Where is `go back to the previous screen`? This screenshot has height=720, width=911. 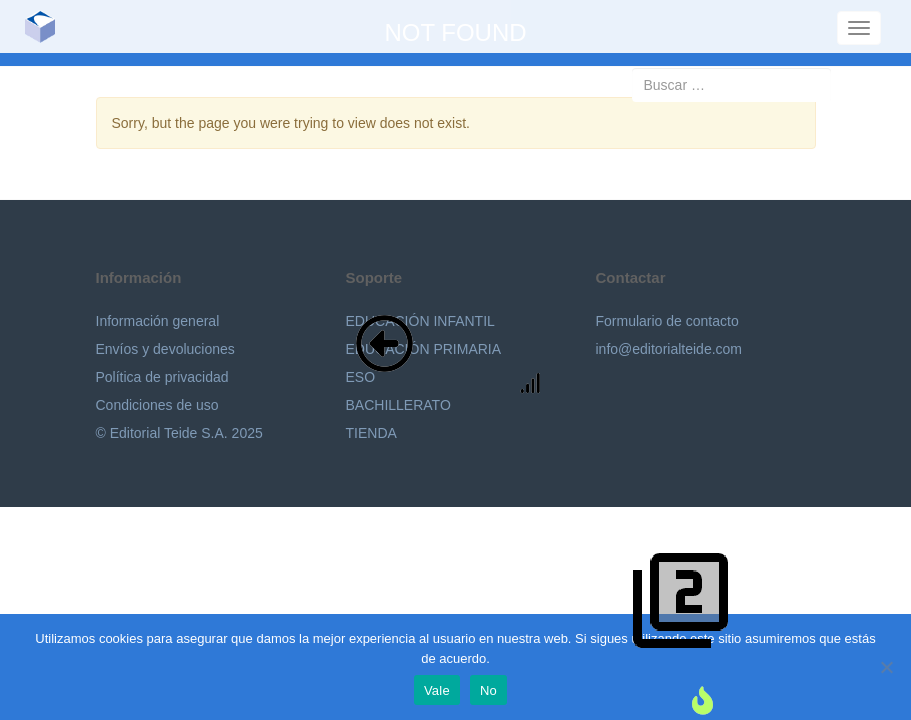 go back to the previous screen is located at coordinates (384, 343).